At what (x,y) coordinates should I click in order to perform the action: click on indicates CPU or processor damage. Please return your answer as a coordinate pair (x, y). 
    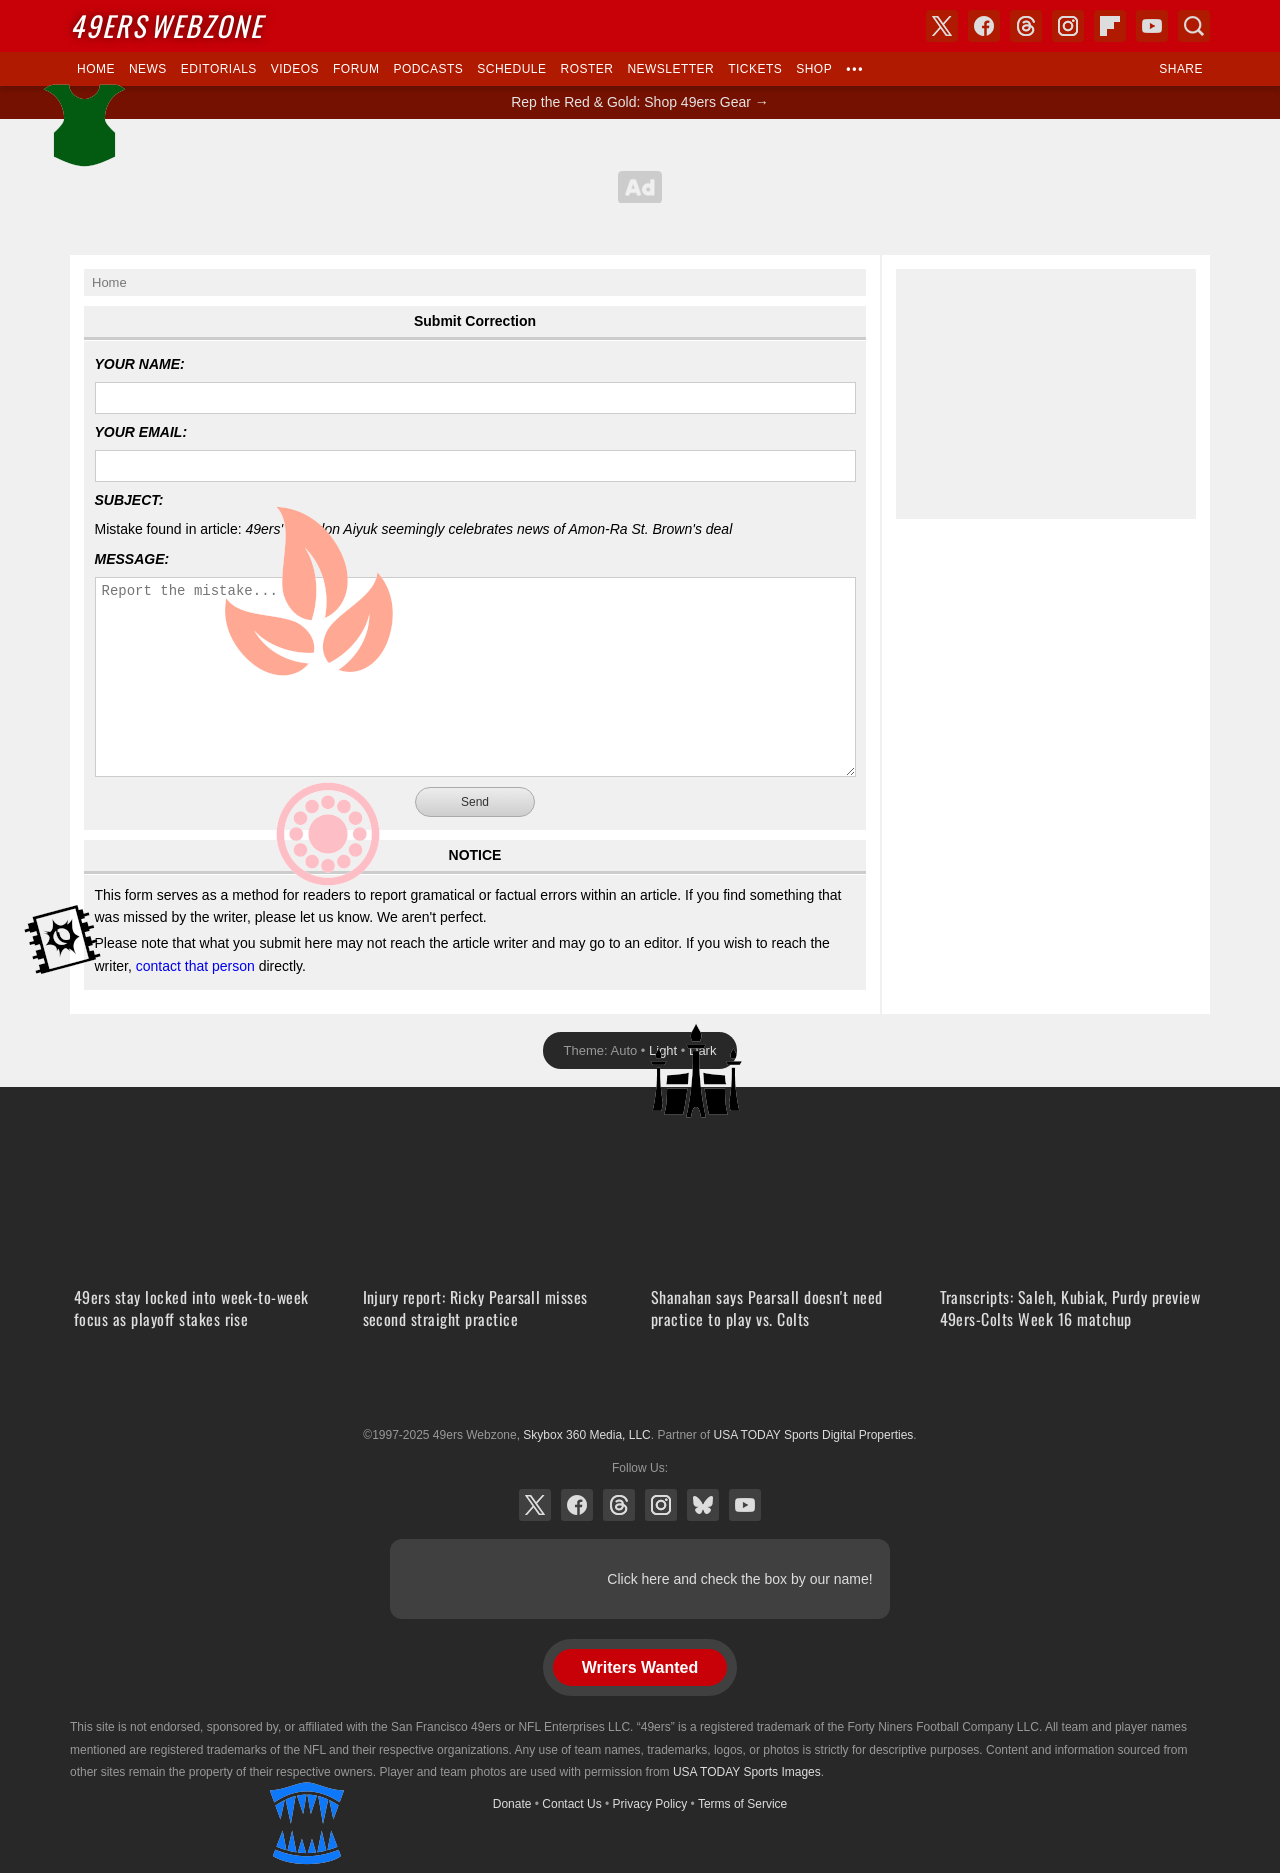
    Looking at the image, I should click on (62, 939).